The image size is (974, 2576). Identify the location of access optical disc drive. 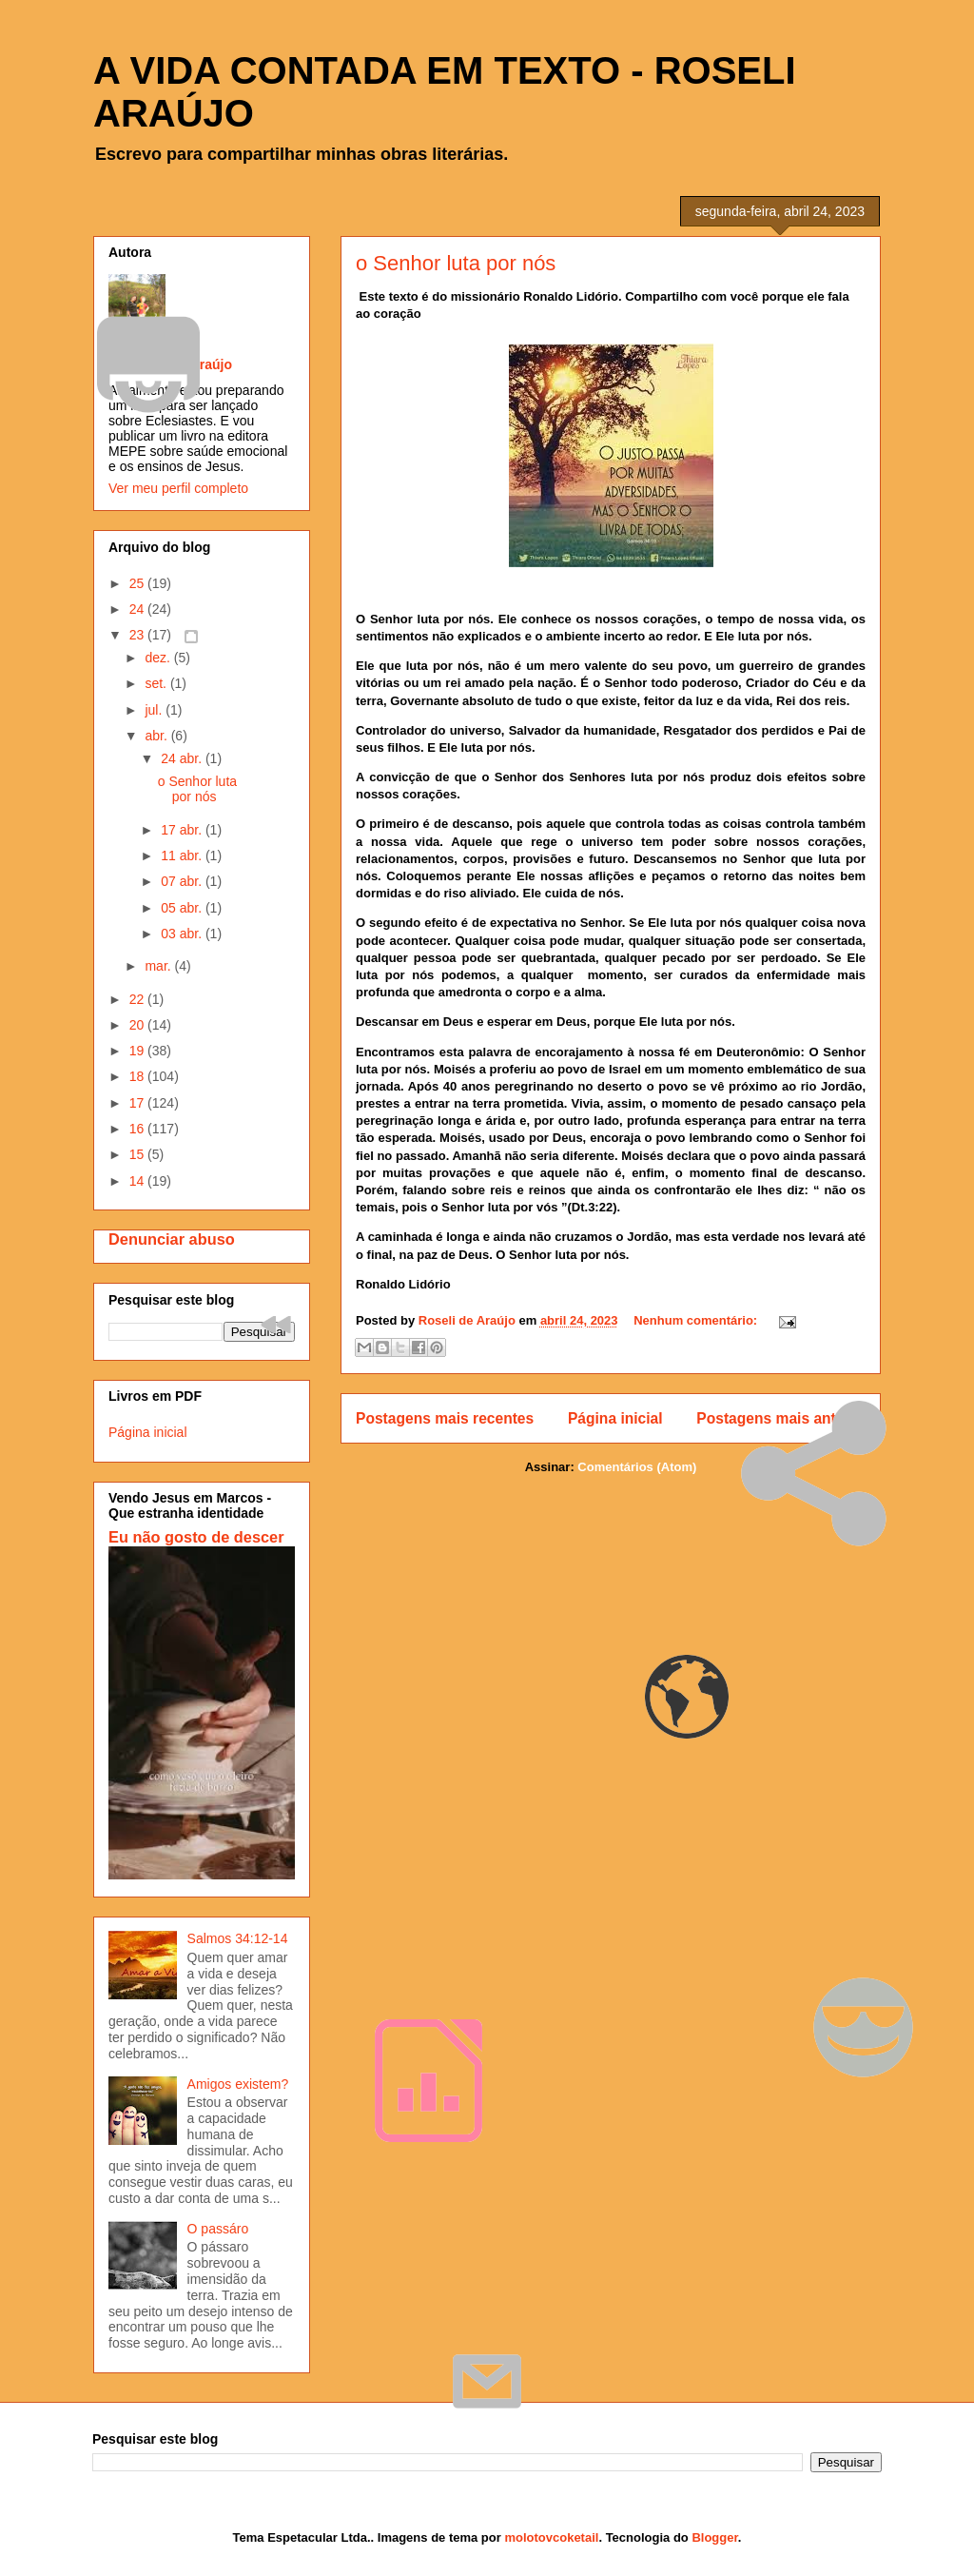
(148, 362).